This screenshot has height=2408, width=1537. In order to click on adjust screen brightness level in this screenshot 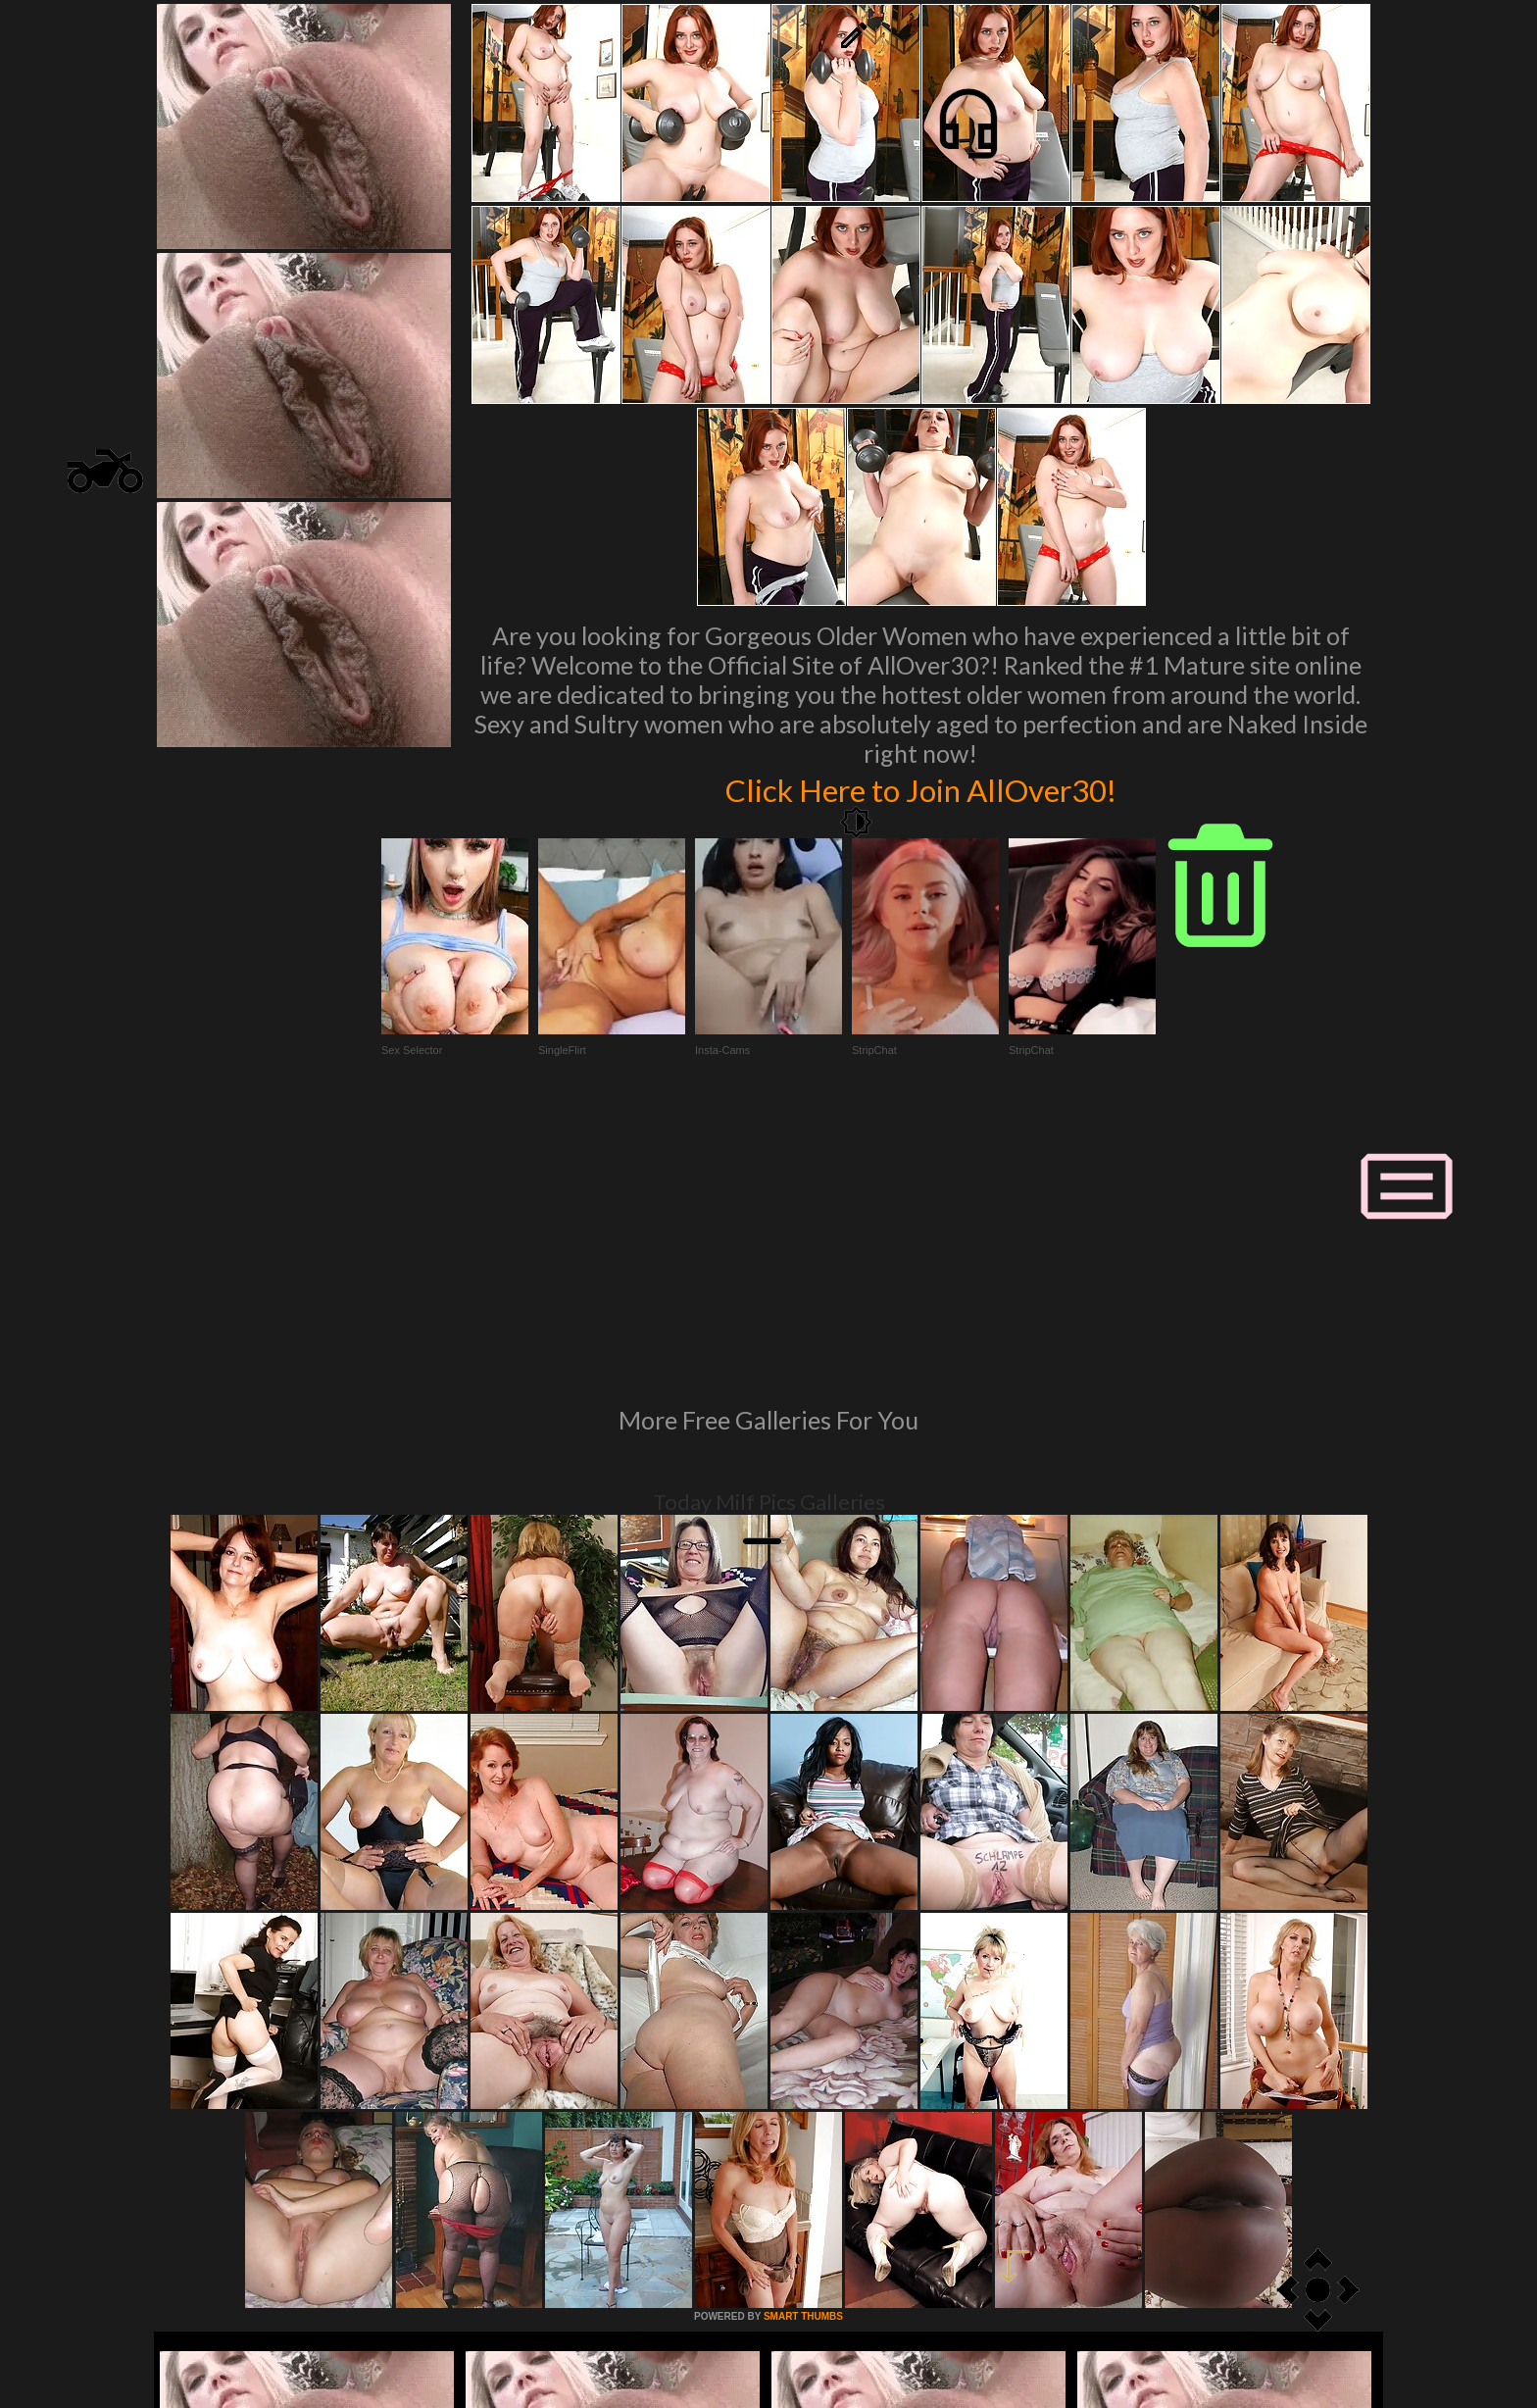, I will do `click(856, 822)`.